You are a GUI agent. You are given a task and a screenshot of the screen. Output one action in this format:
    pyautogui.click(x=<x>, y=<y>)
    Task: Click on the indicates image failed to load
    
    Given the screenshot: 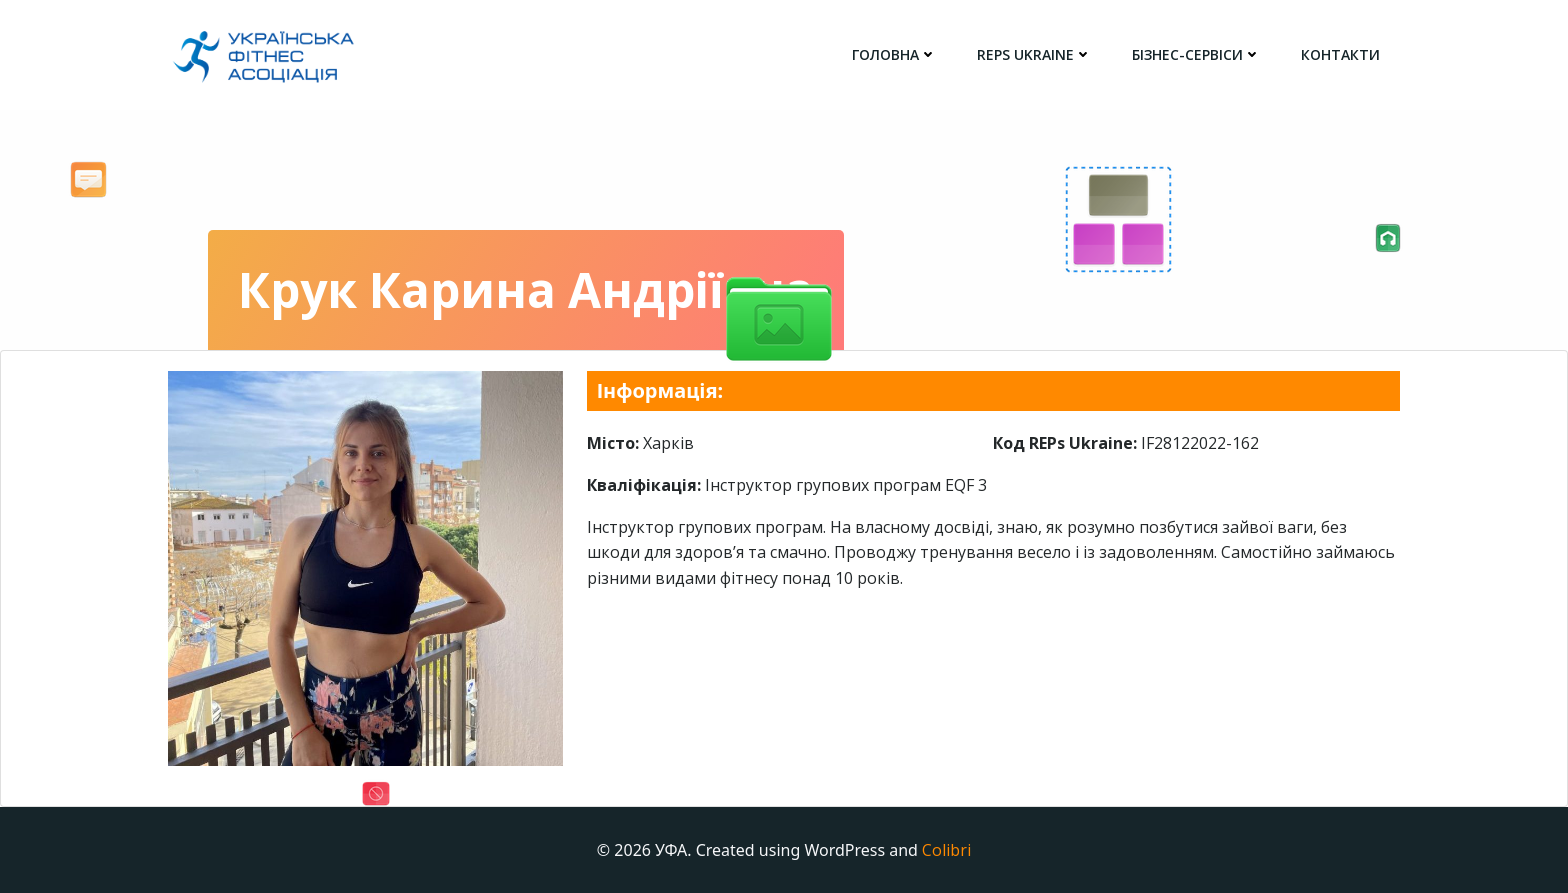 What is the action you would take?
    pyautogui.click(x=376, y=793)
    